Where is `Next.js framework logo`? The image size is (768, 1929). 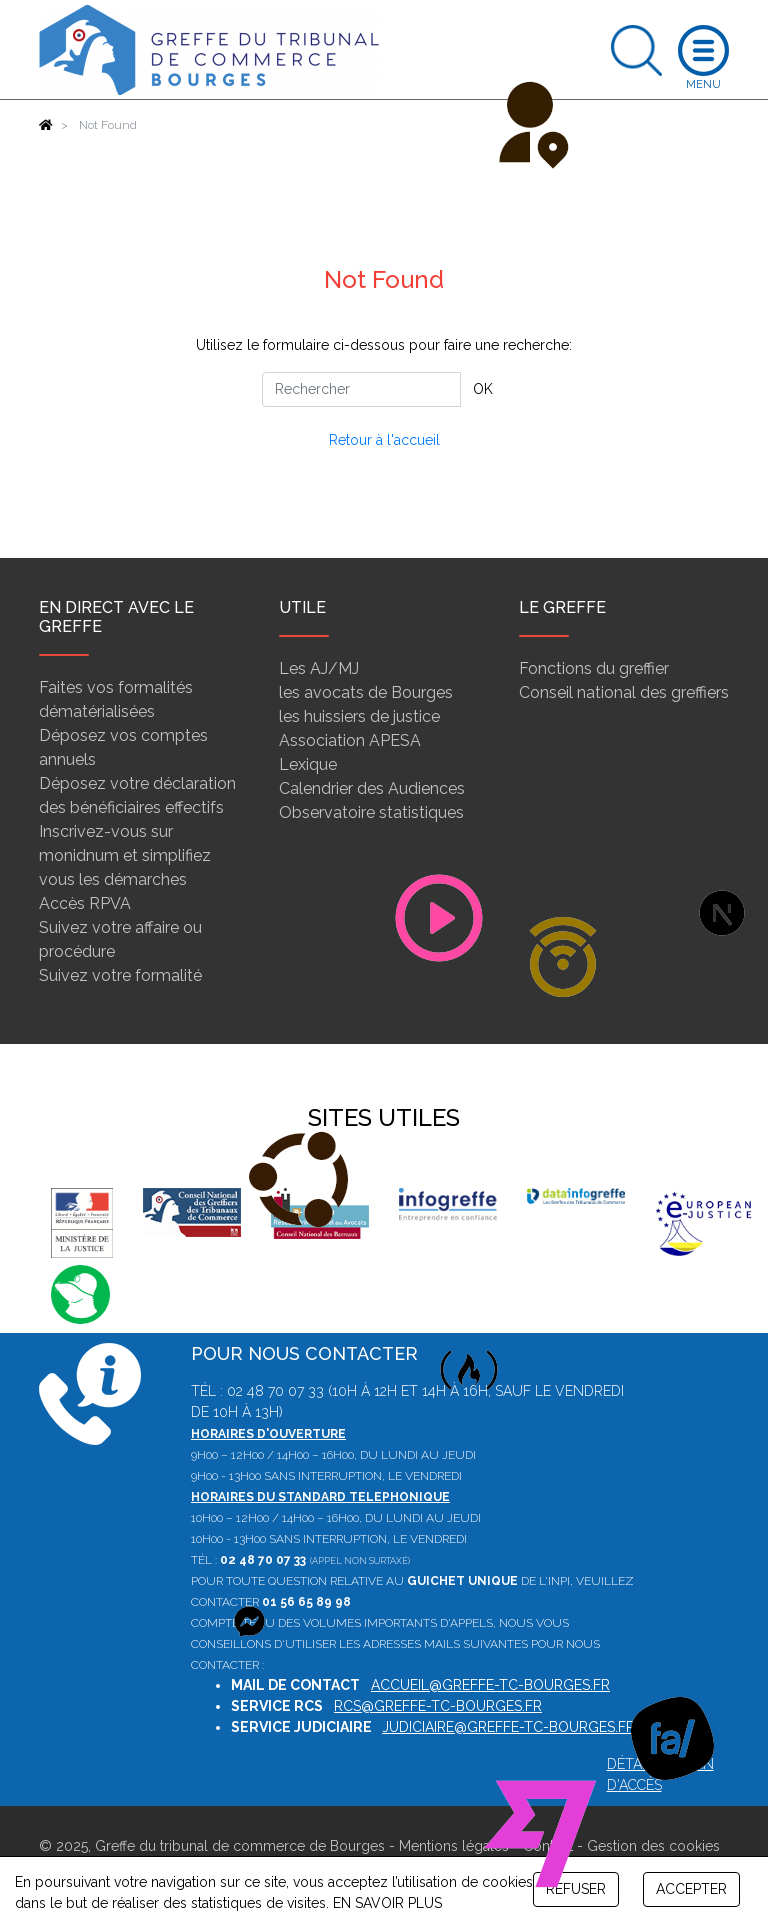
Next.js framework logo is located at coordinates (722, 913).